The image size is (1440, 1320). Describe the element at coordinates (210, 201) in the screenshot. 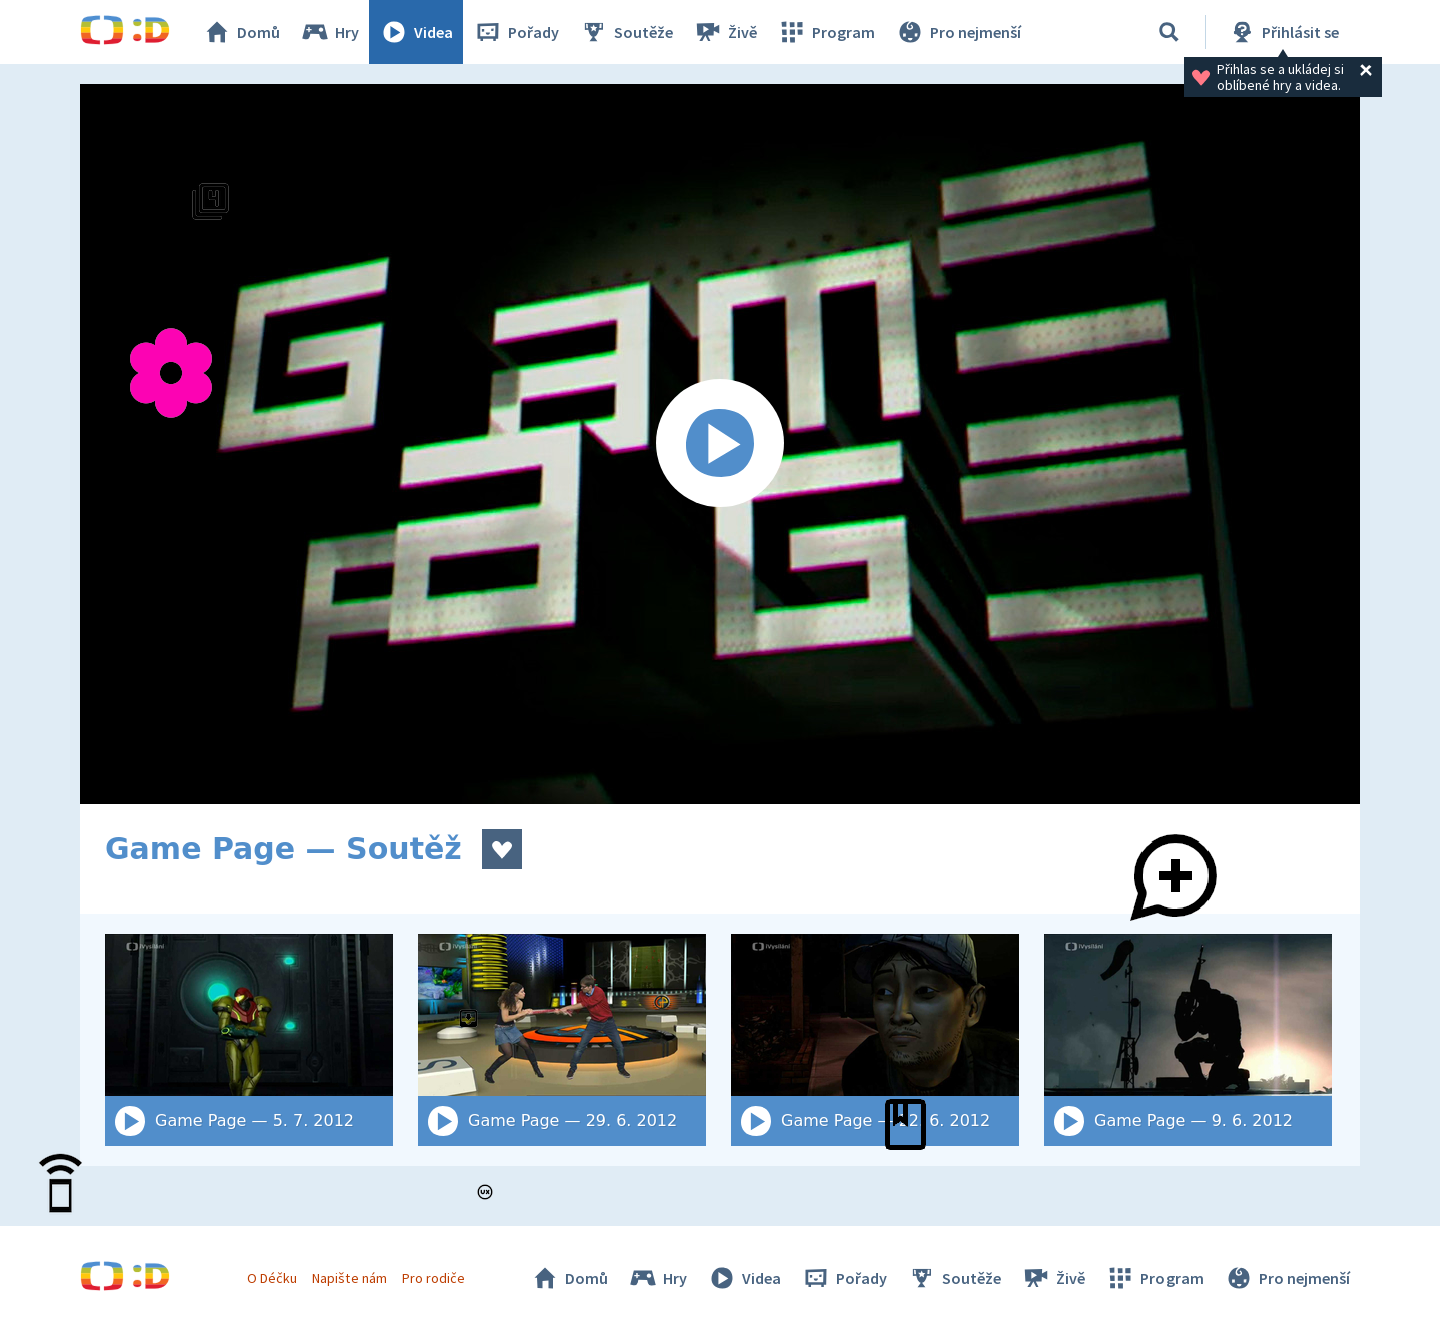

I see `indicates 4 stacked layers or images` at that location.